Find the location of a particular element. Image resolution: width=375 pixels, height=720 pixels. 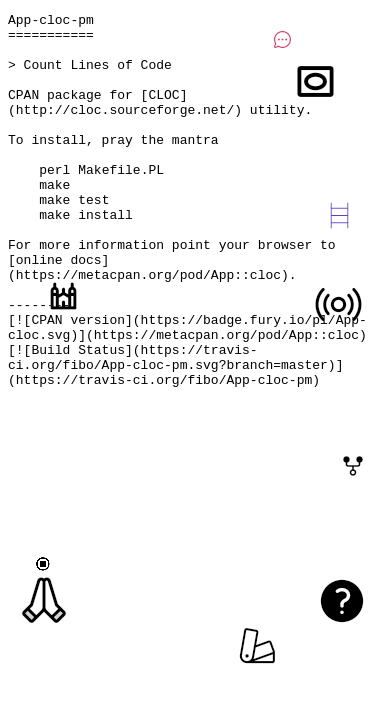

open color palette or swatches is located at coordinates (256, 647).